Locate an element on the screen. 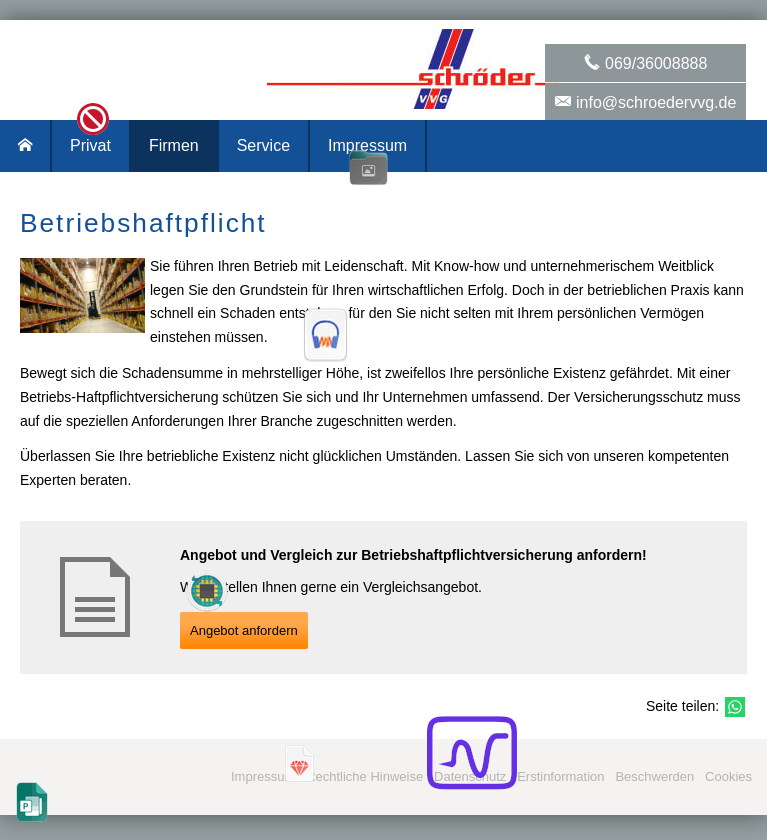 This screenshot has height=840, width=767. delete selected email message is located at coordinates (93, 119).